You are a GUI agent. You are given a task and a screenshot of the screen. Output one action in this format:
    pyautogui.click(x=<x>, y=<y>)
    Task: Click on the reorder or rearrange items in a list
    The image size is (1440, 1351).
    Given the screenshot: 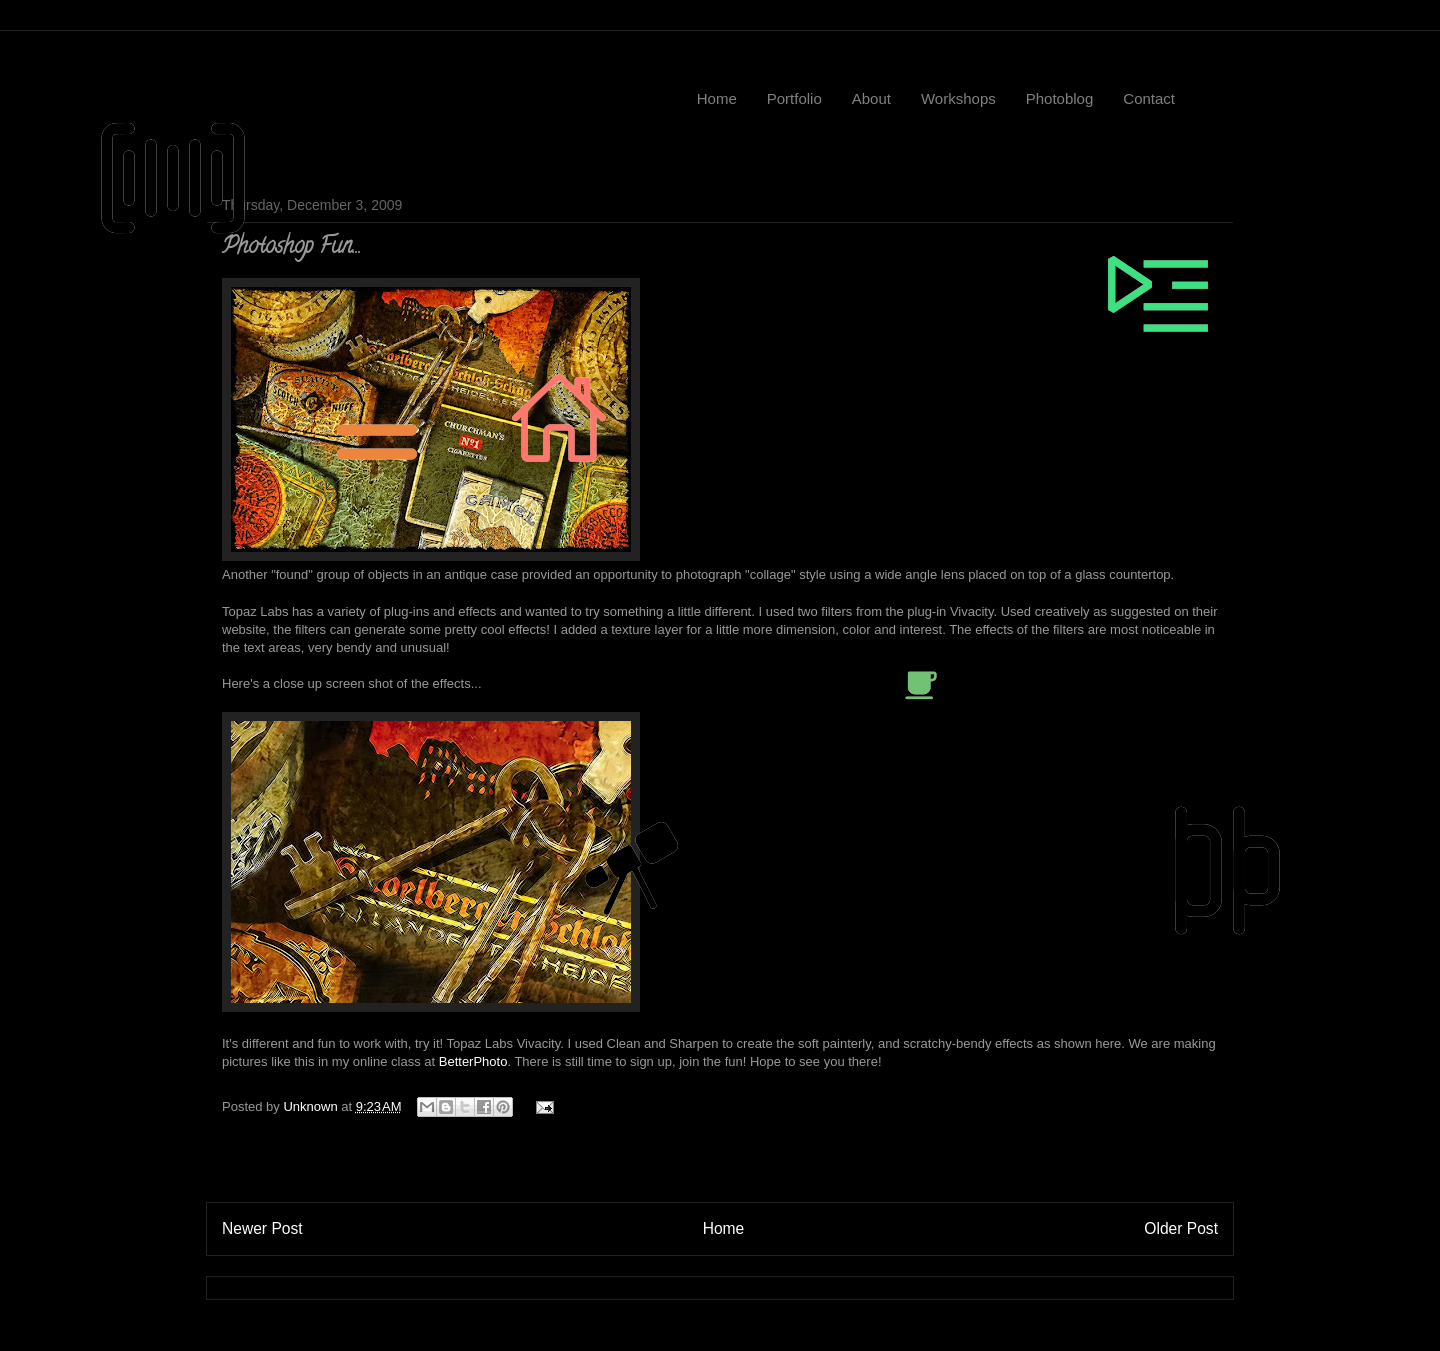 What is the action you would take?
    pyautogui.click(x=377, y=442)
    